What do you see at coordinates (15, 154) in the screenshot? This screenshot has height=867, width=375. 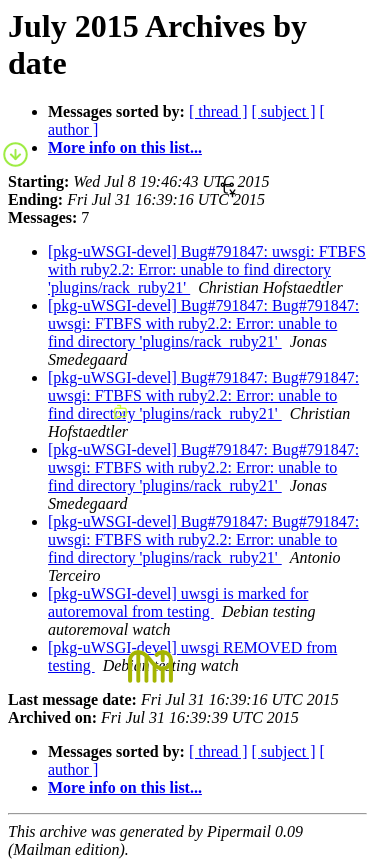 I see `download file or content` at bounding box center [15, 154].